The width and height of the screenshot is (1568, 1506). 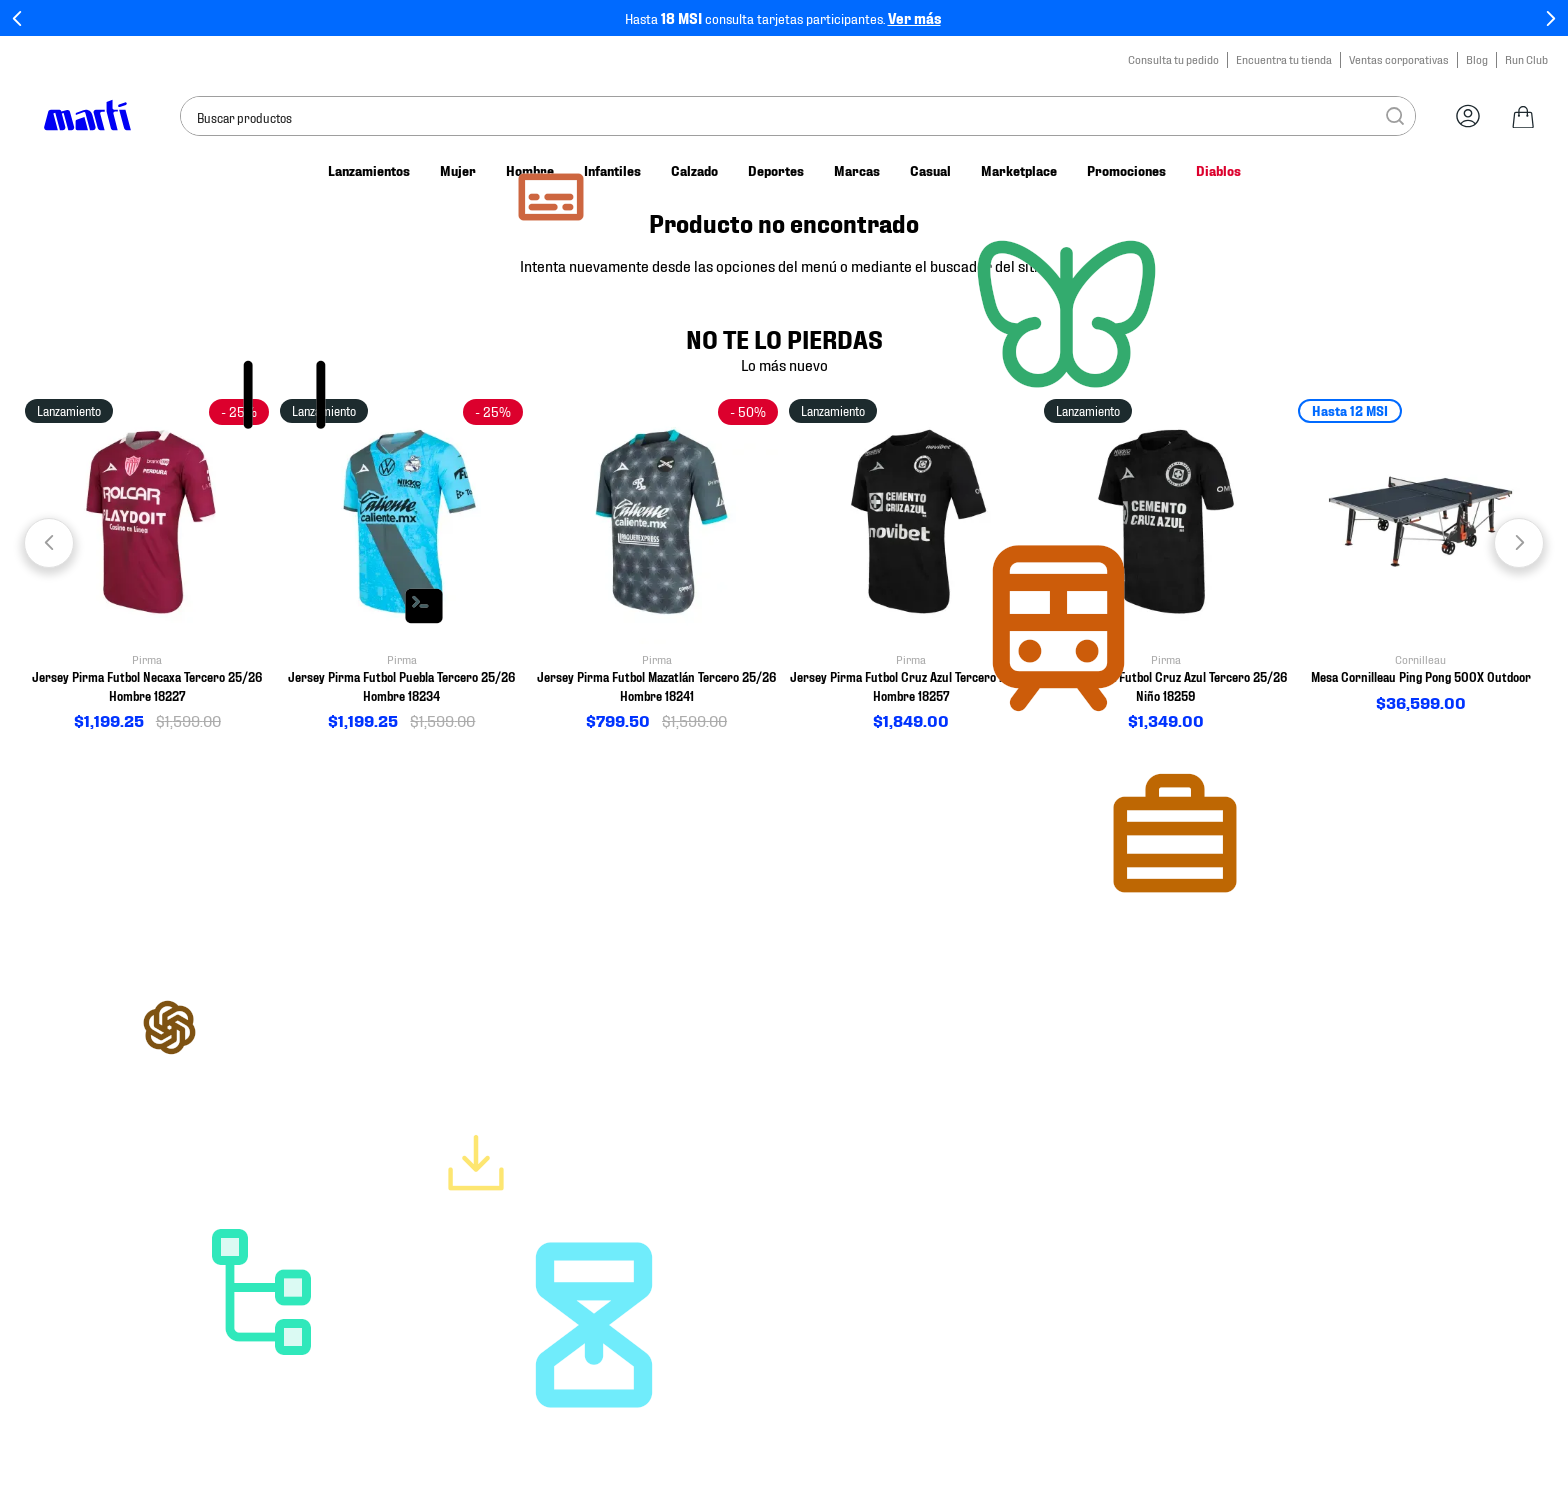 I want to click on indicates a lane or column divider, so click(x=284, y=392).